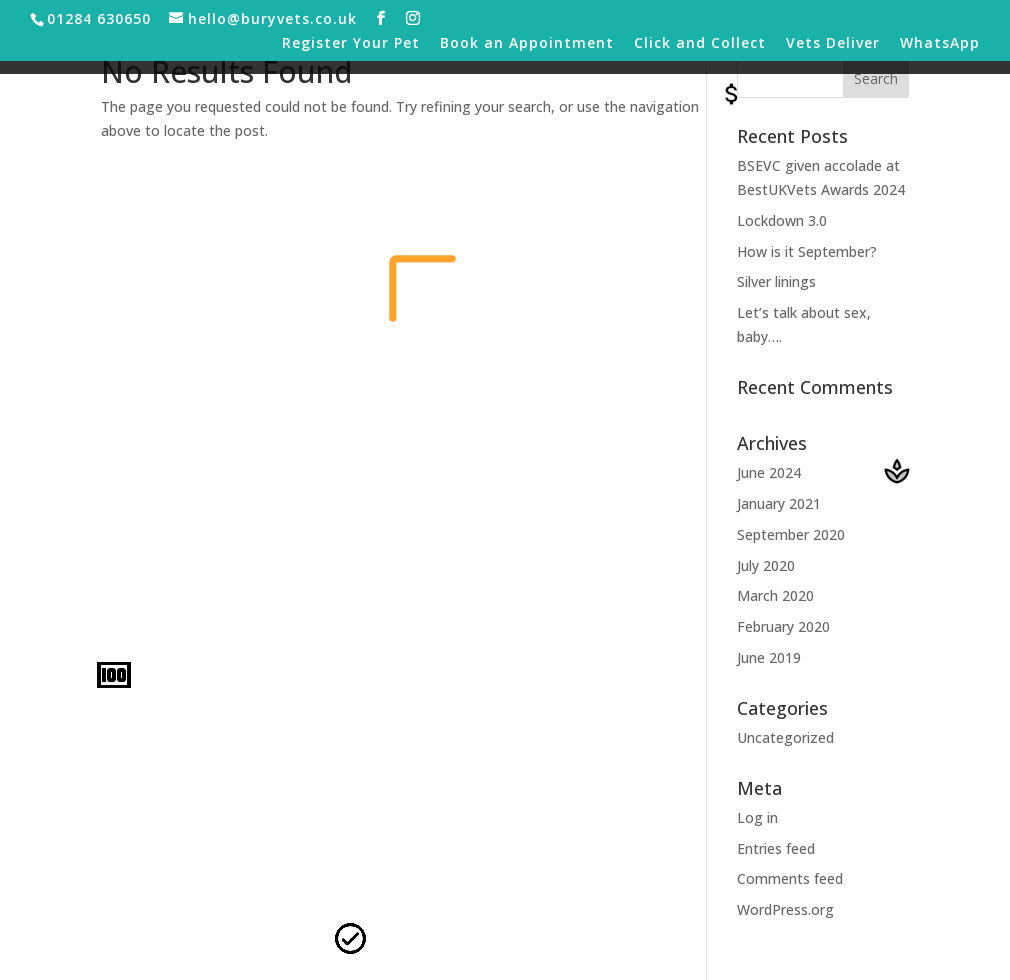  Describe the element at coordinates (422, 288) in the screenshot. I see `adjust corner radius of a shape` at that location.